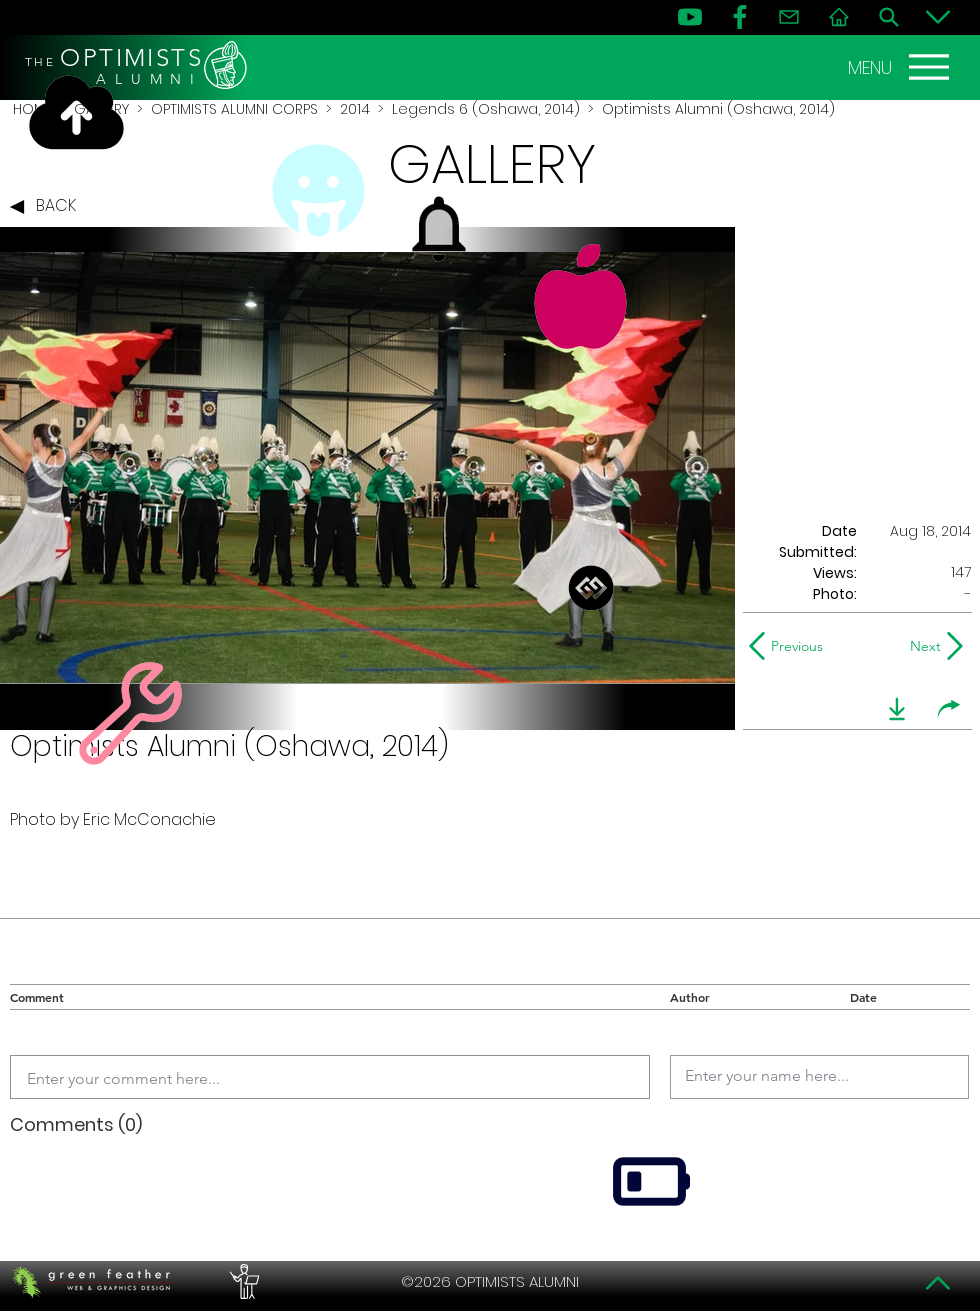  What do you see at coordinates (649, 1181) in the screenshot?
I see `indicates low battery level at approximately 25%` at bounding box center [649, 1181].